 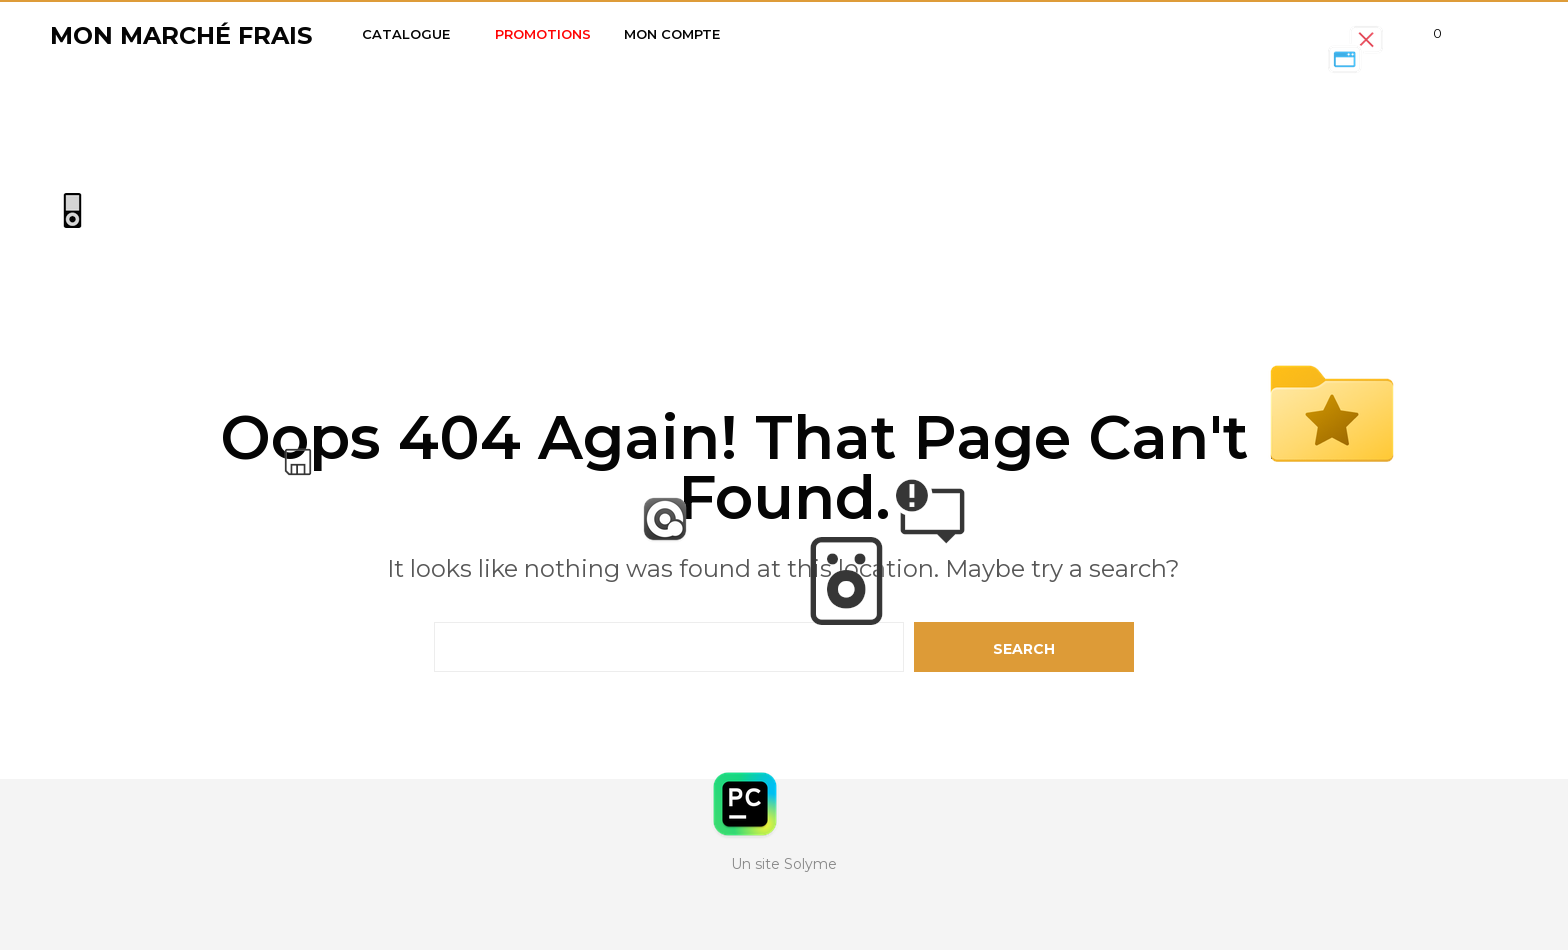 I want to click on manage notification settings, so click(x=932, y=511).